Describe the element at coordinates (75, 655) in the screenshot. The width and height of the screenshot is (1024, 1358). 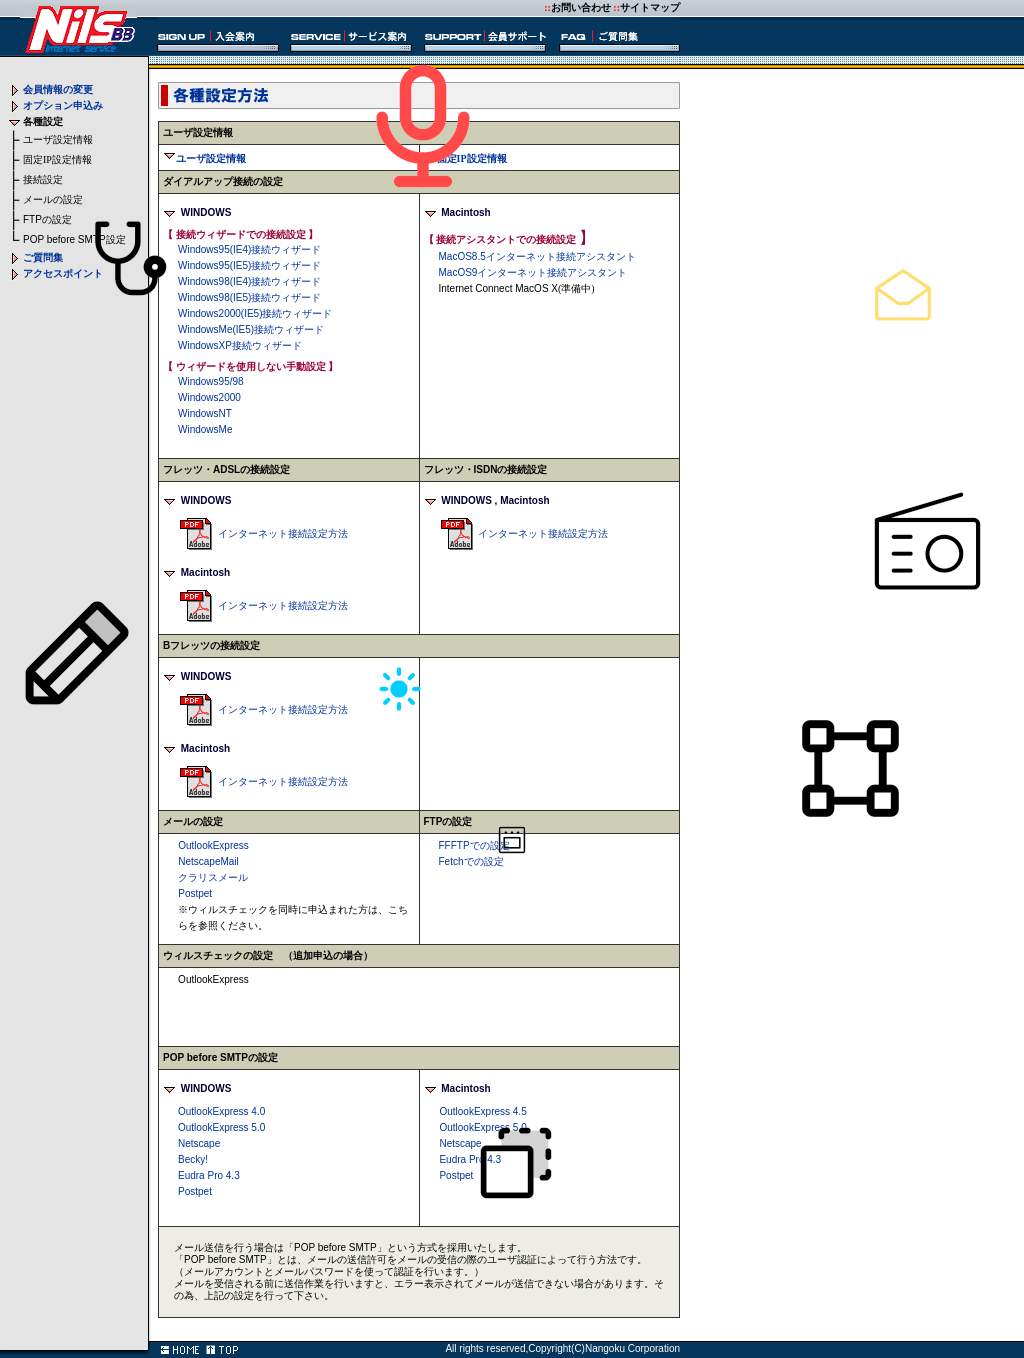
I see `edit content or text` at that location.